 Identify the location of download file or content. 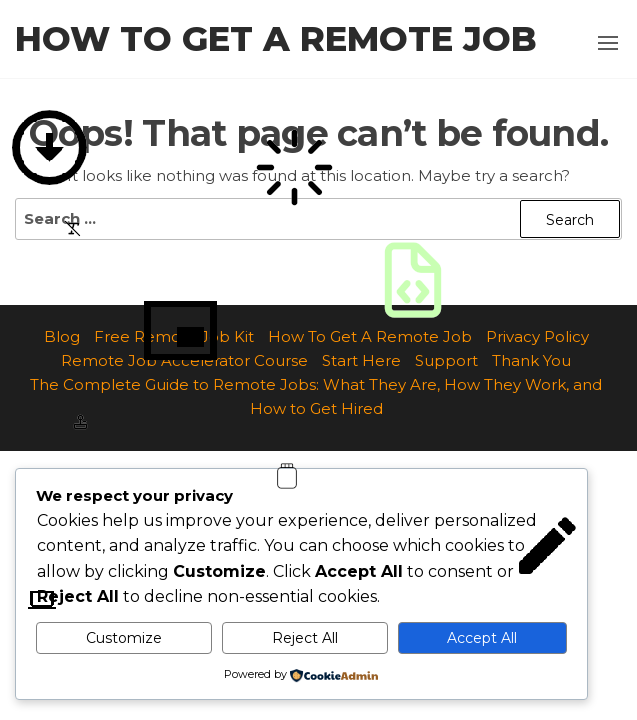
(49, 147).